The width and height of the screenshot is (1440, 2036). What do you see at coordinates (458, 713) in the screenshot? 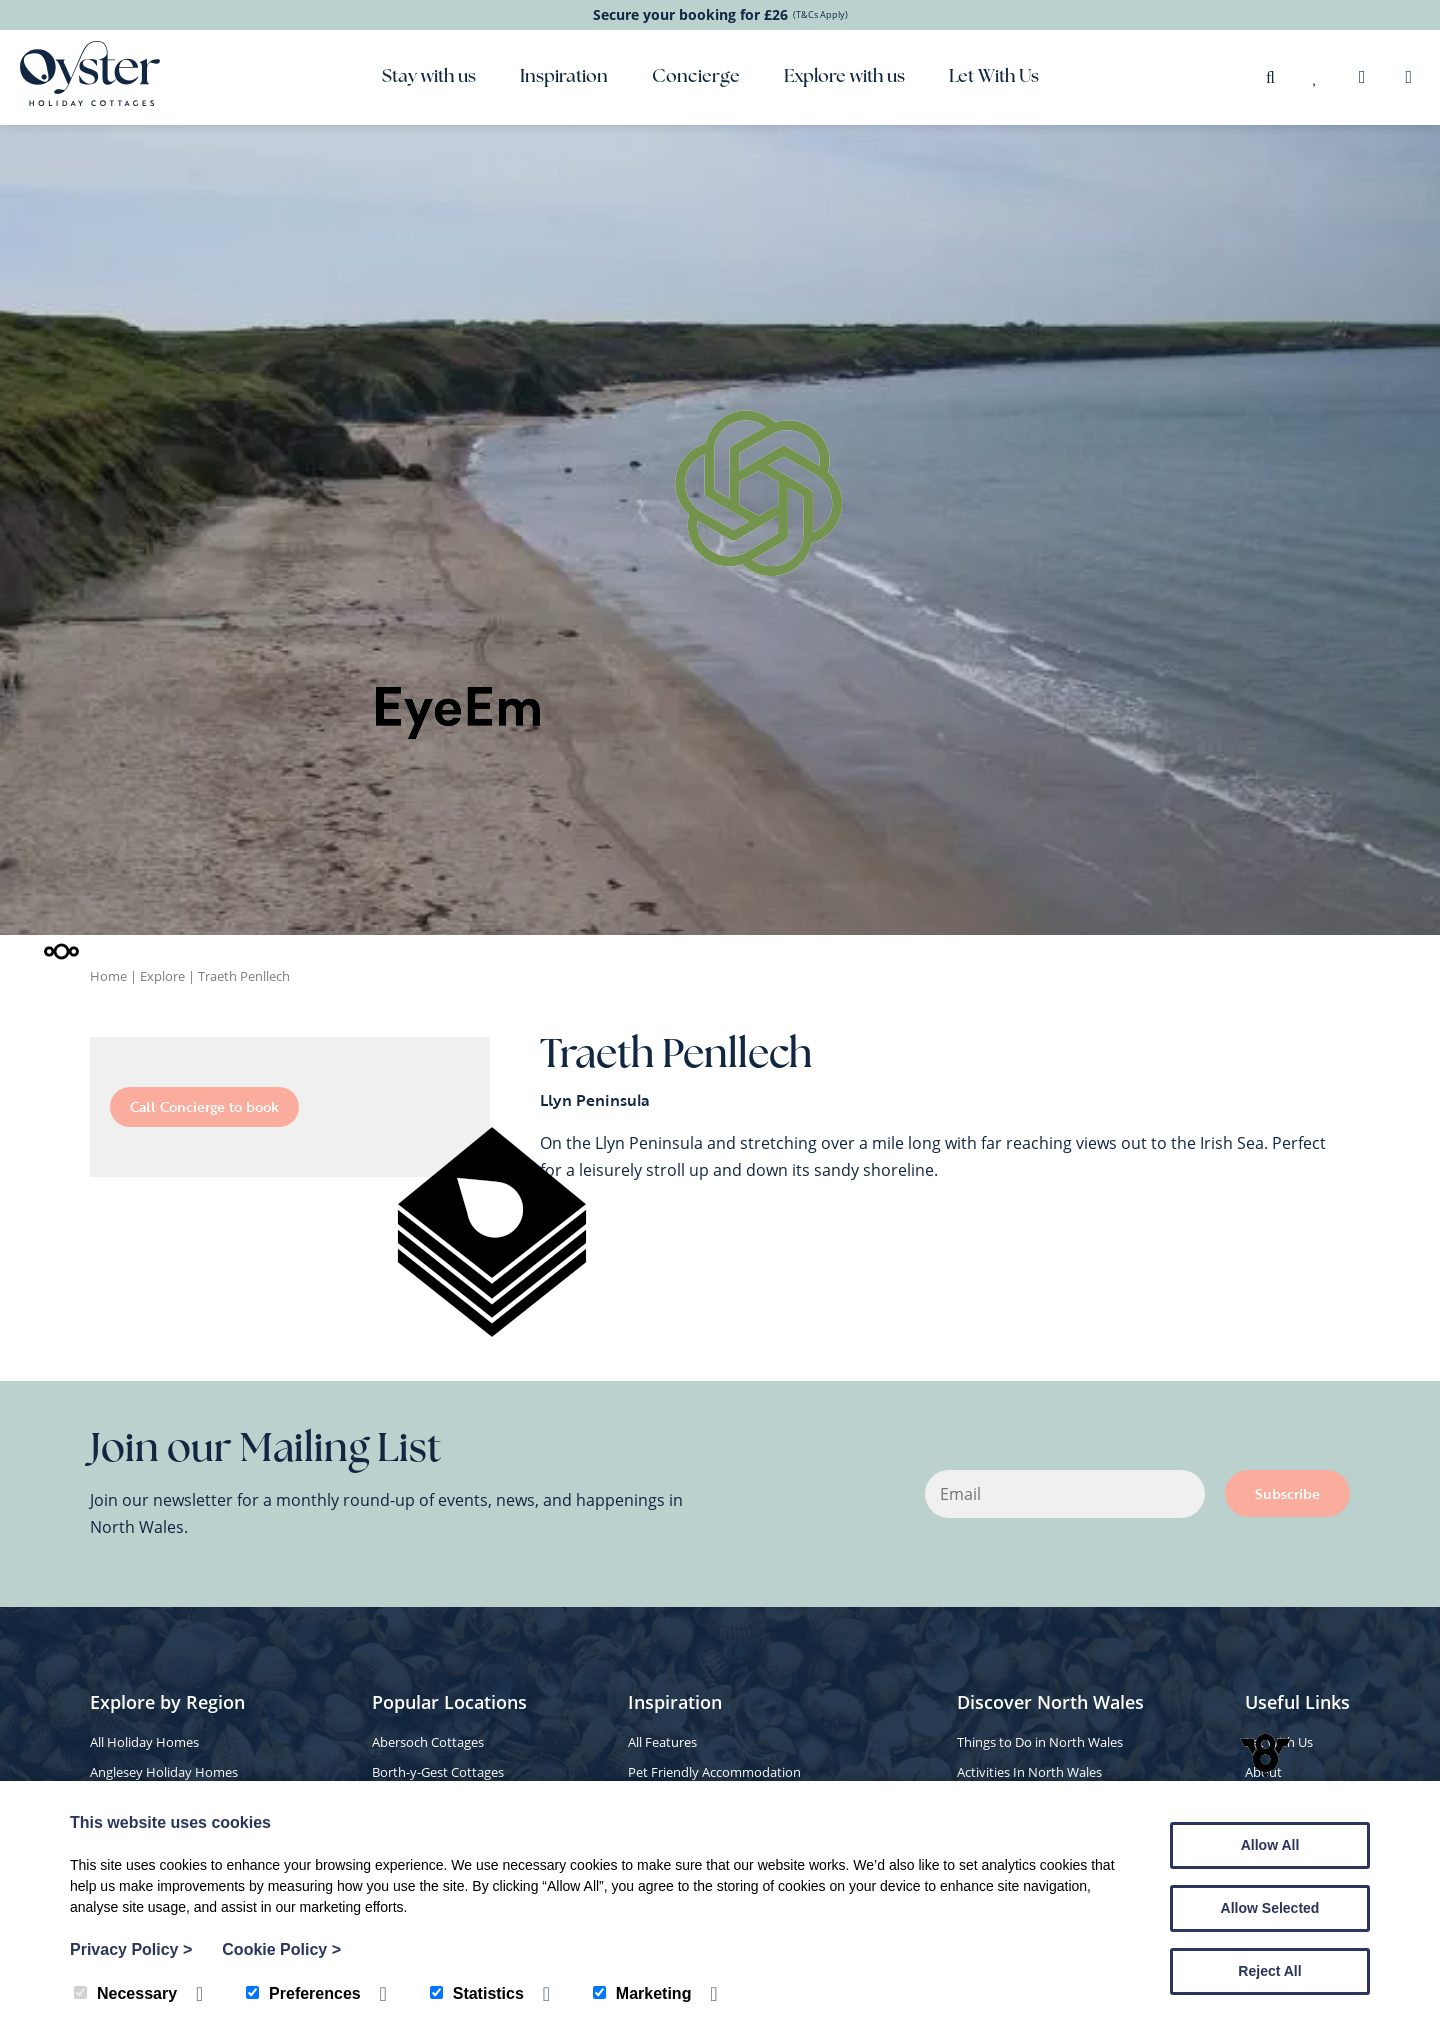
I see `open the EyeEm photography app` at bounding box center [458, 713].